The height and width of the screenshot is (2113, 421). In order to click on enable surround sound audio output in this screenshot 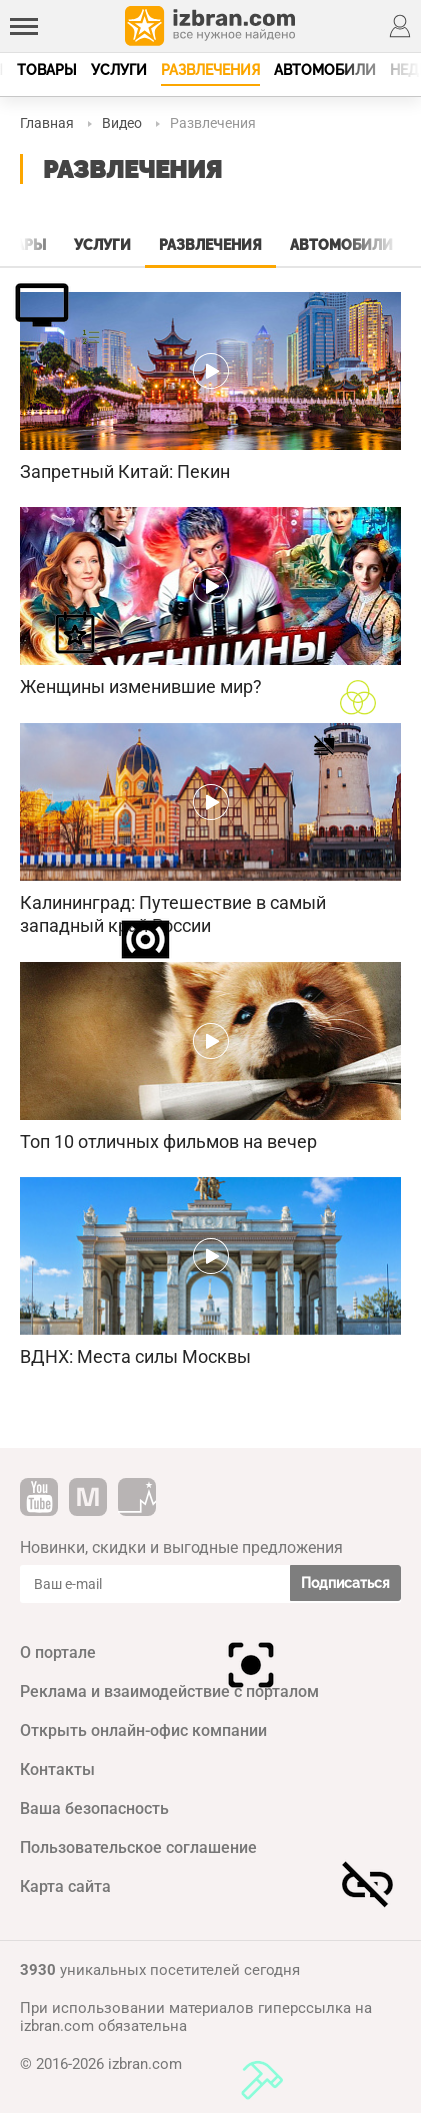, I will do `click(145, 939)`.